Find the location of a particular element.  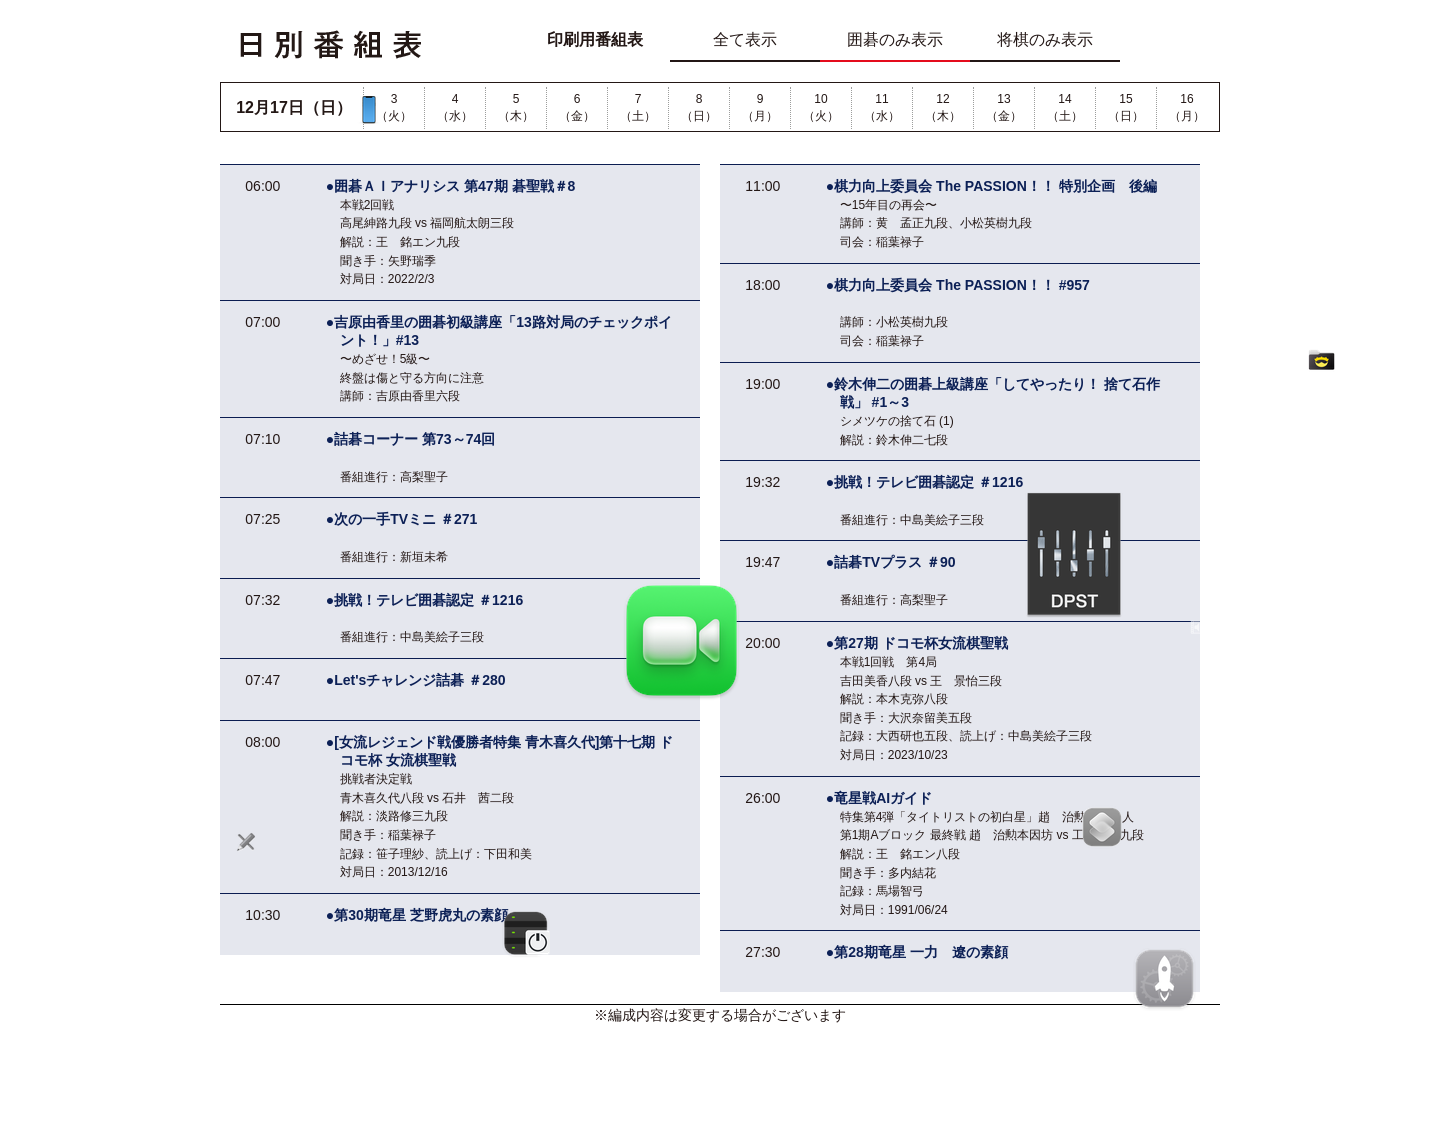

video clip with audio track in library is located at coordinates (1197, 627).